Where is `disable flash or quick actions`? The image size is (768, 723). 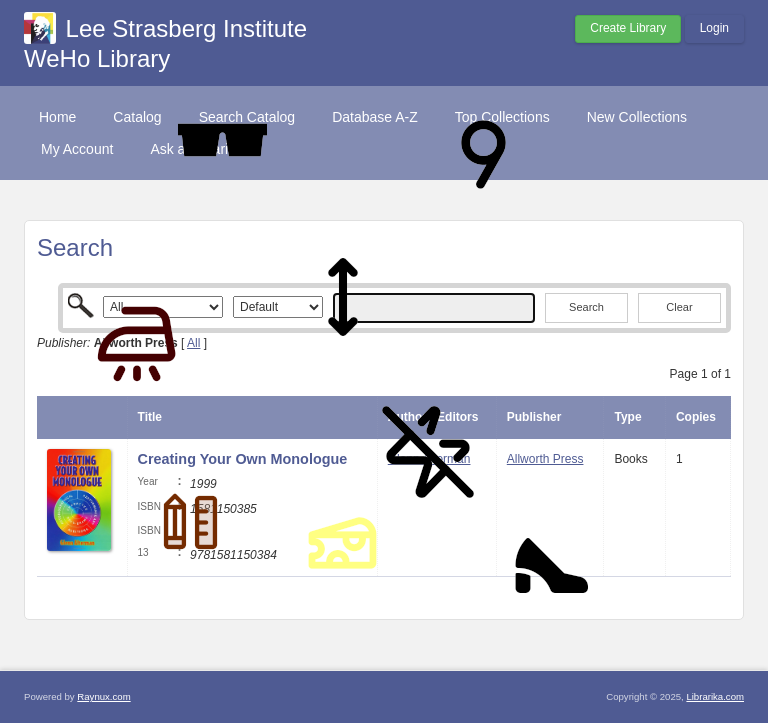
disable flash or quick actions is located at coordinates (428, 452).